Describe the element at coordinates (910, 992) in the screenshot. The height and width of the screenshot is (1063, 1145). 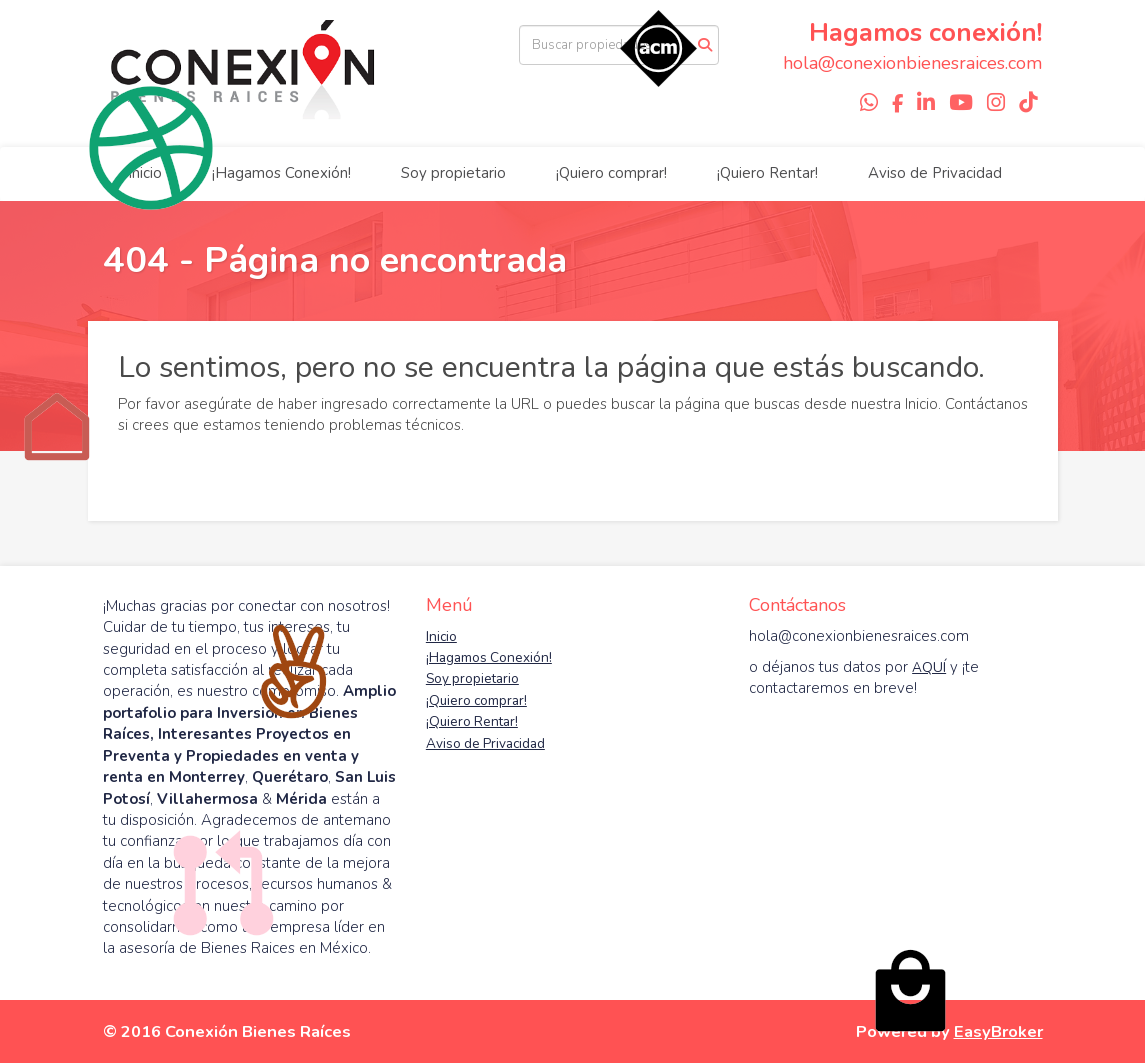
I see `view your shopping bag` at that location.